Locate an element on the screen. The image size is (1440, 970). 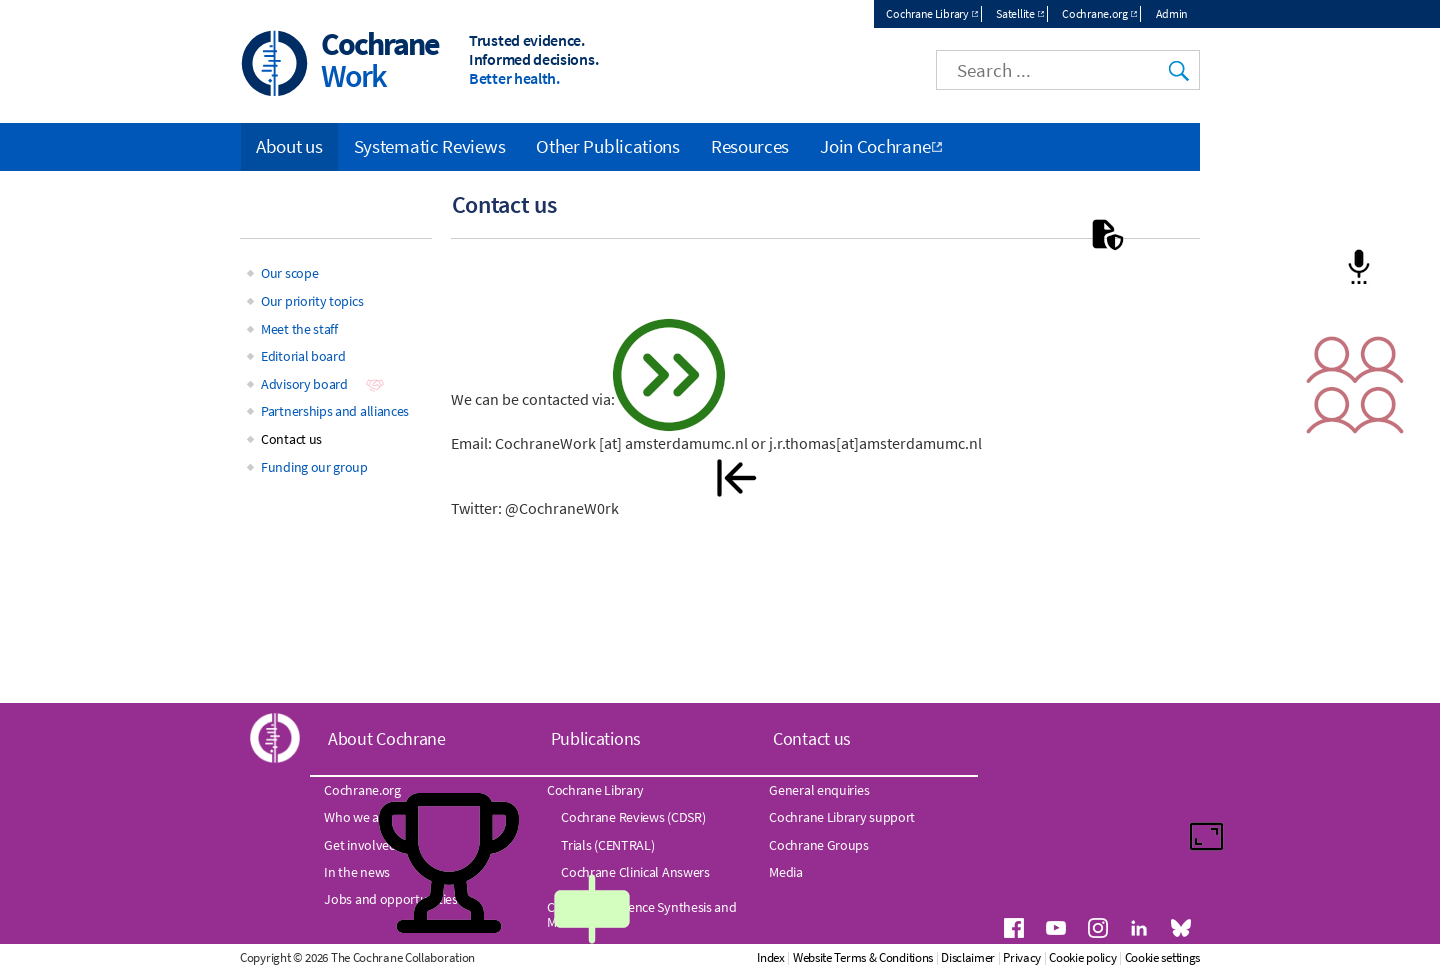
view achievements or awards is located at coordinates (449, 863).